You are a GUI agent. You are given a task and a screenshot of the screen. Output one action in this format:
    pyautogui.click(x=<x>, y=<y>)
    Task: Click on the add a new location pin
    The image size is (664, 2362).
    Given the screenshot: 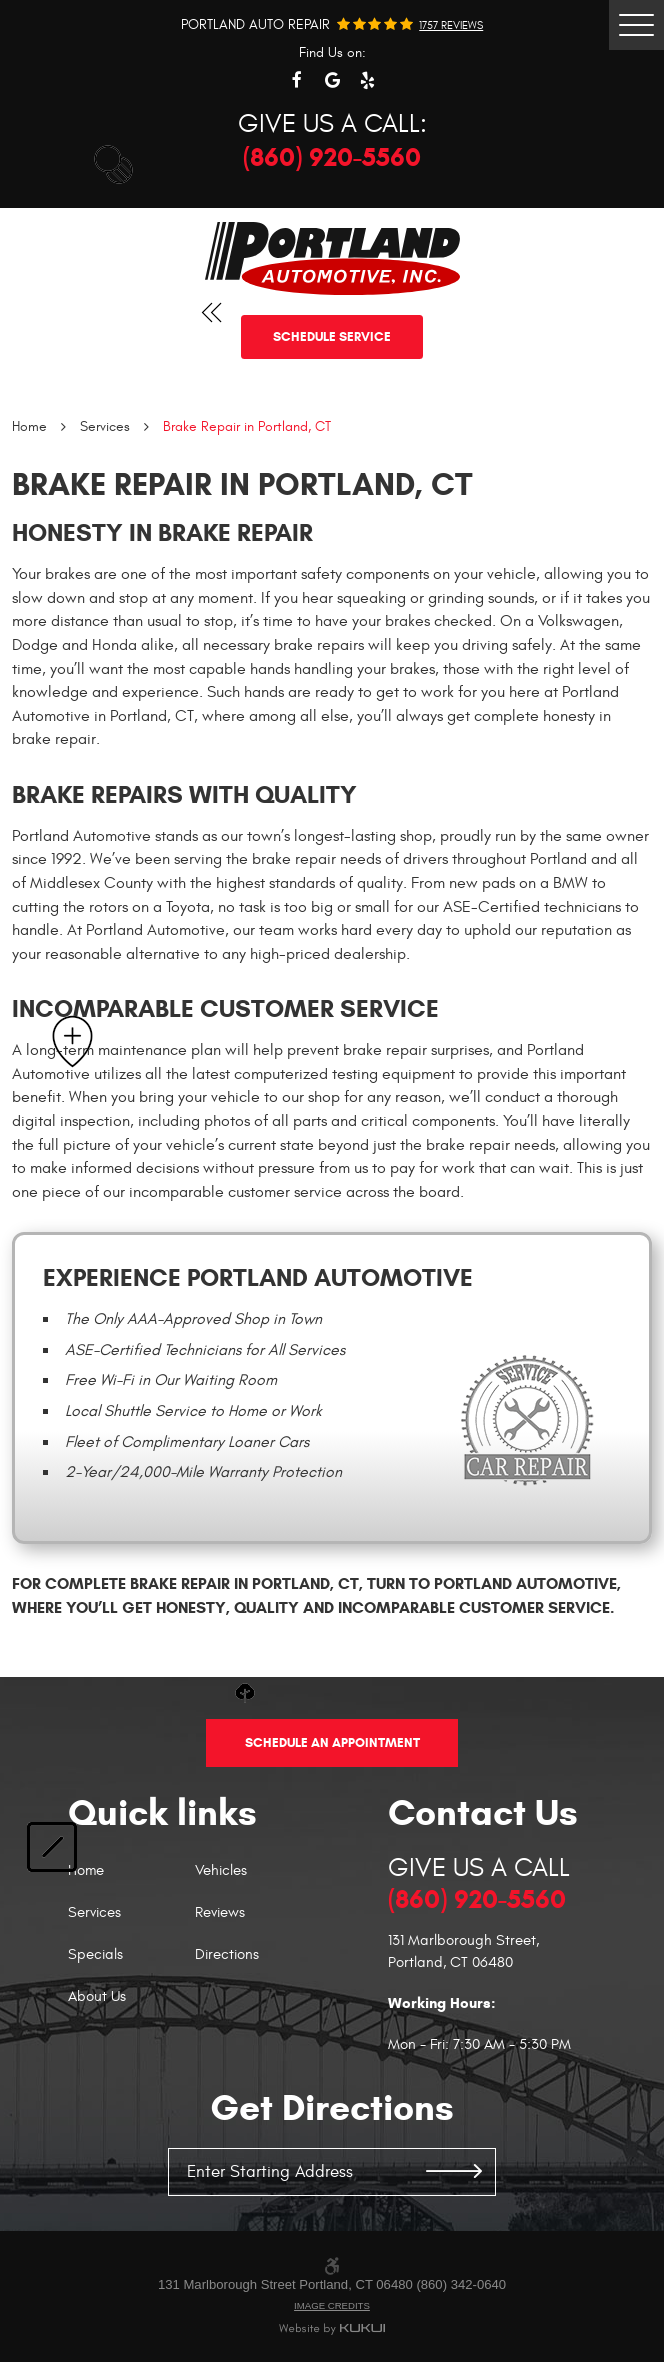 What is the action you would take?
    pyautogui.click(x=72, y=1041)
    